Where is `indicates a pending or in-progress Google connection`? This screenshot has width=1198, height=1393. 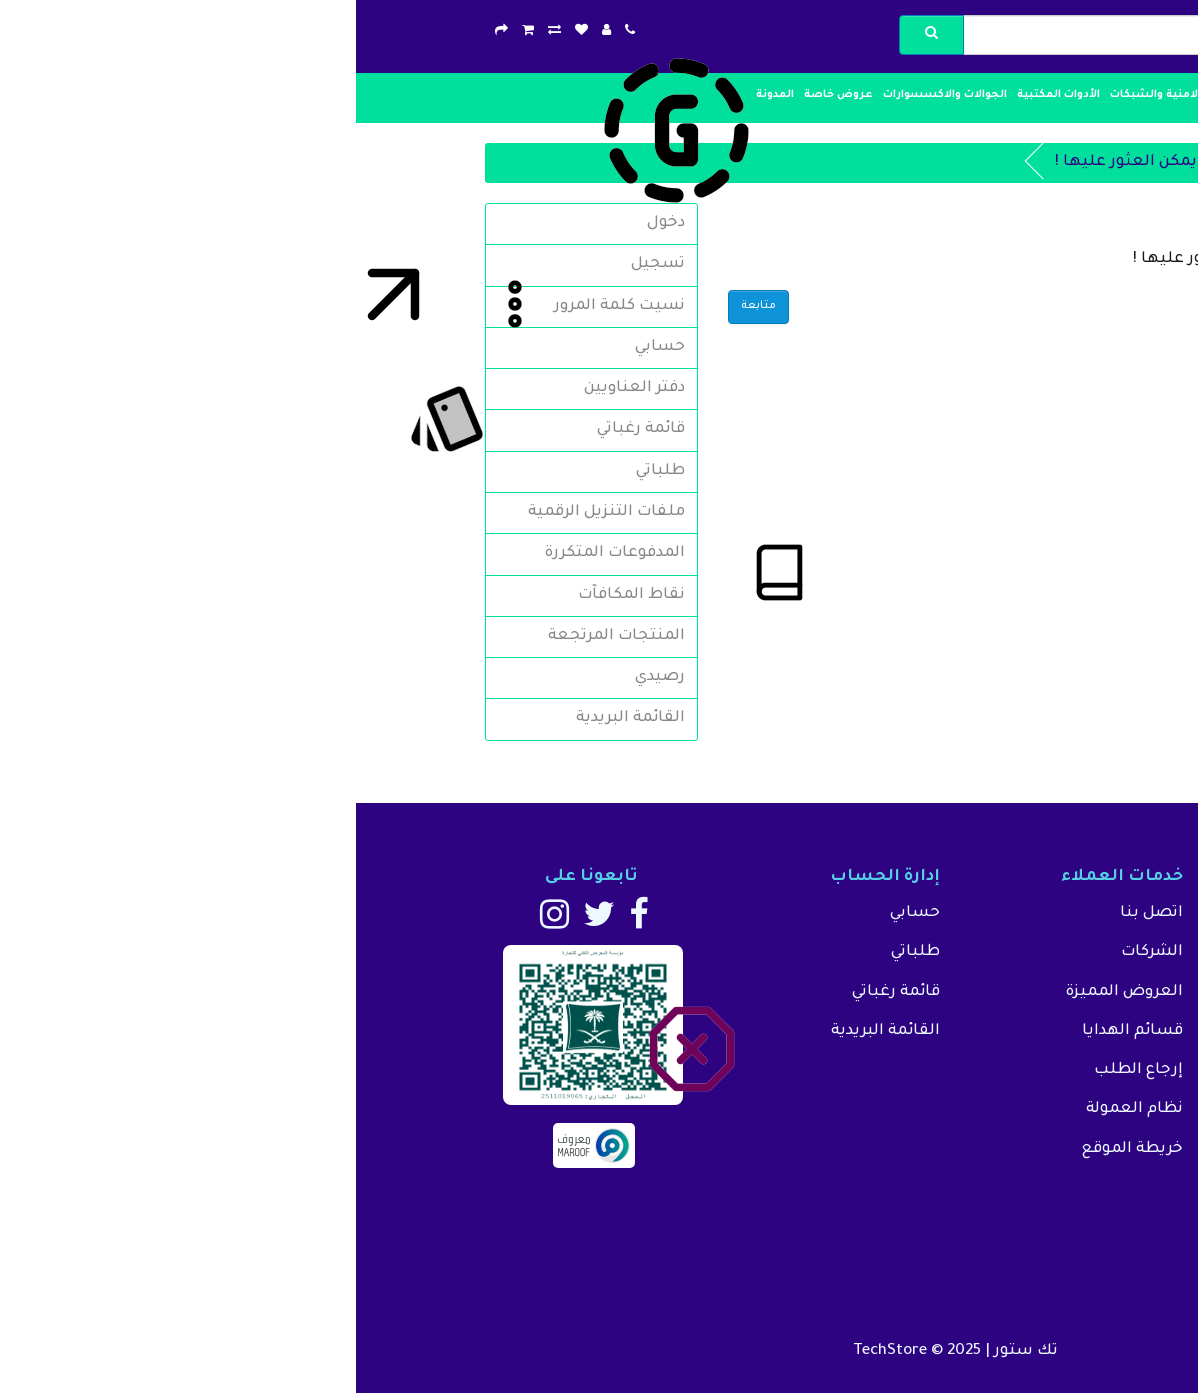 indicates a pending or in-progress Google connection is located at coordinates (676, 130).